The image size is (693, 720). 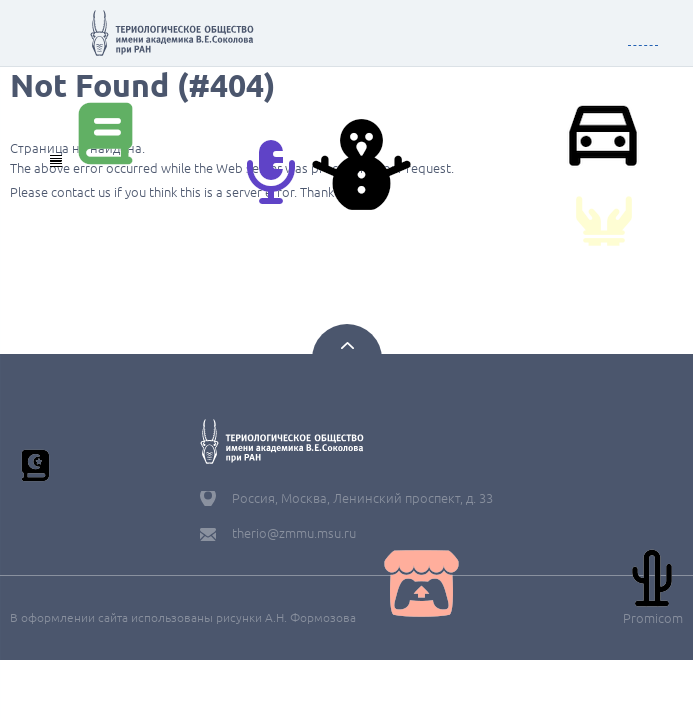 What do you see at coordinates (105, 133) in the screenshot?
I see `open the library or reading section` at bounding box center [105, 133].